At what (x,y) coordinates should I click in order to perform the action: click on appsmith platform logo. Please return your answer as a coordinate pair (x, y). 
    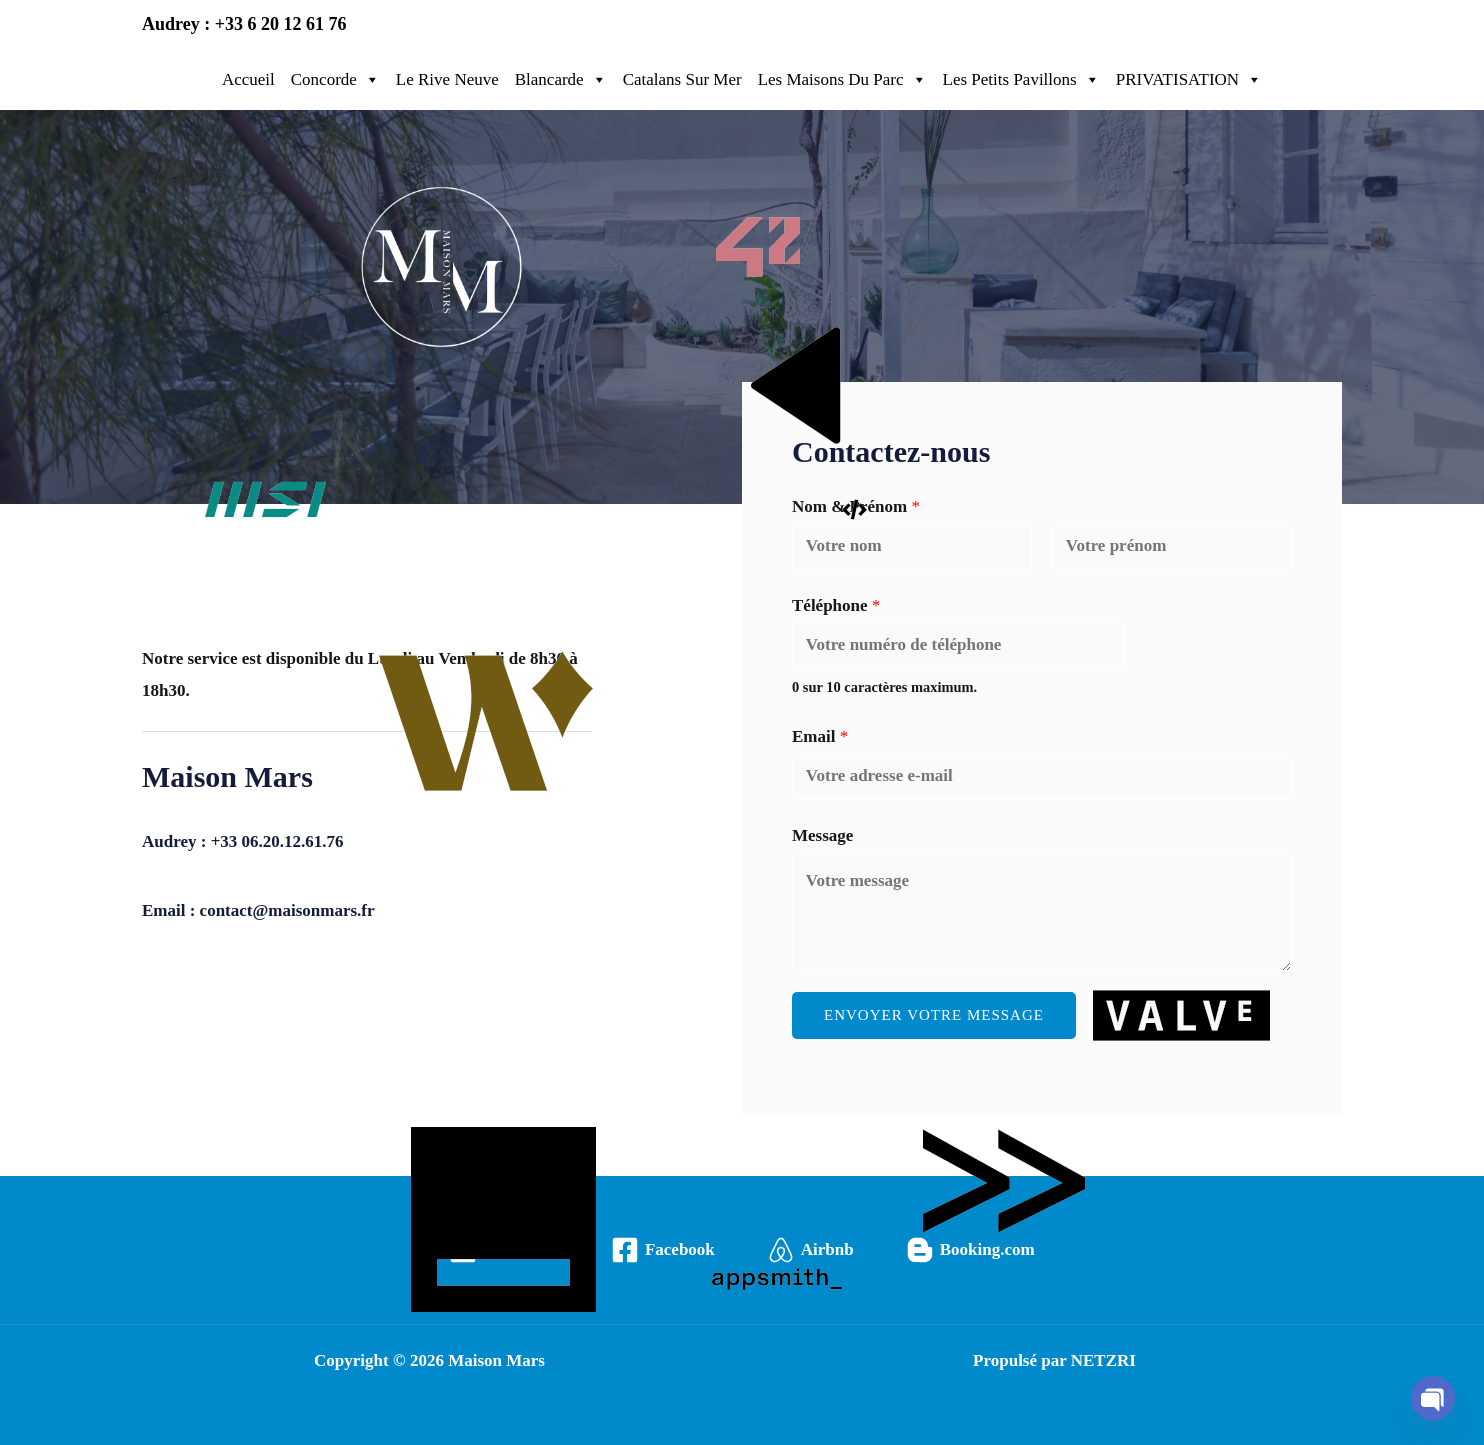
    Looking at the image, I should click on (777, 1279).